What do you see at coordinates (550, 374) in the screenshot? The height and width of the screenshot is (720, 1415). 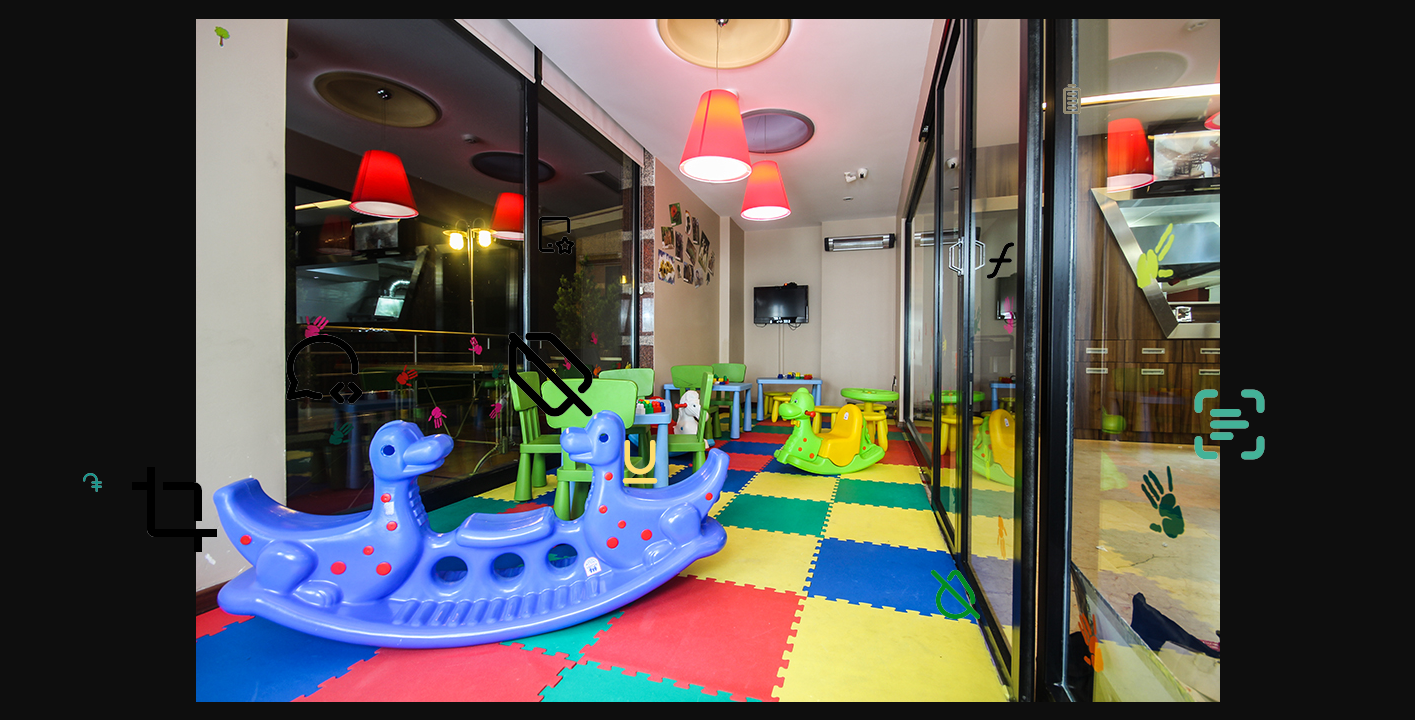 I see `remove a tag or label` at bounding box center [550, 374].